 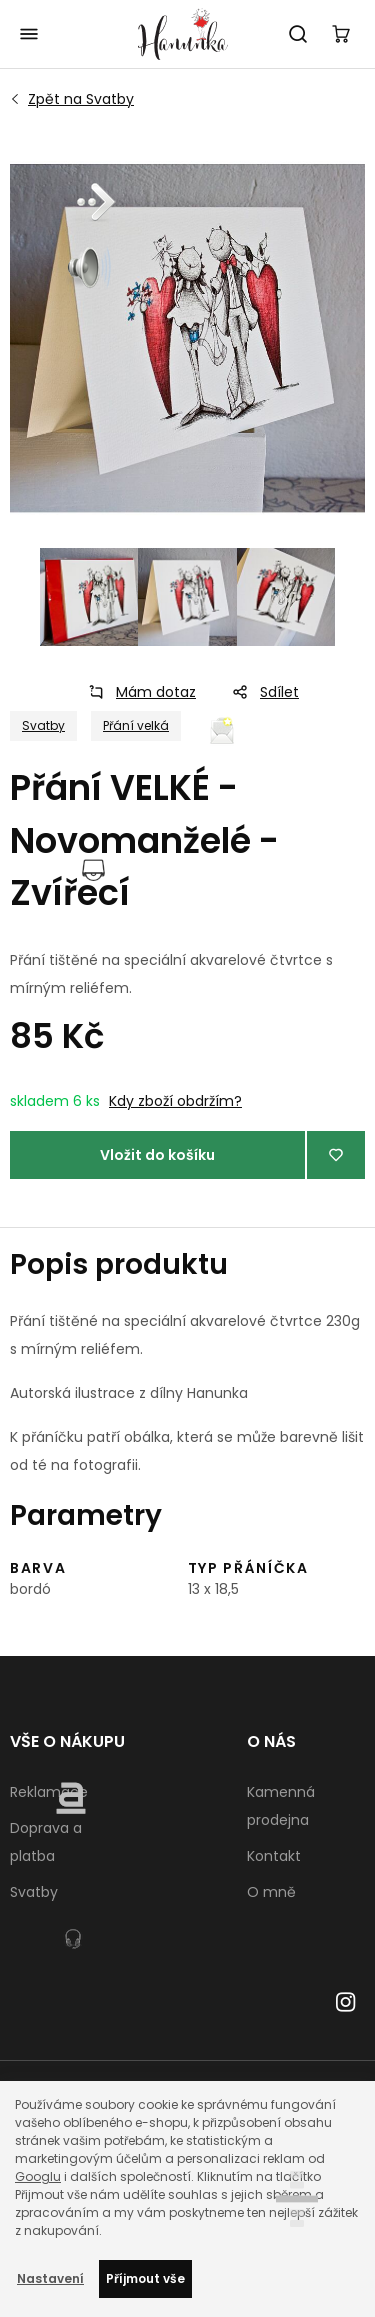 I want to click on access optical disc drive, so click(x=93, y=869).